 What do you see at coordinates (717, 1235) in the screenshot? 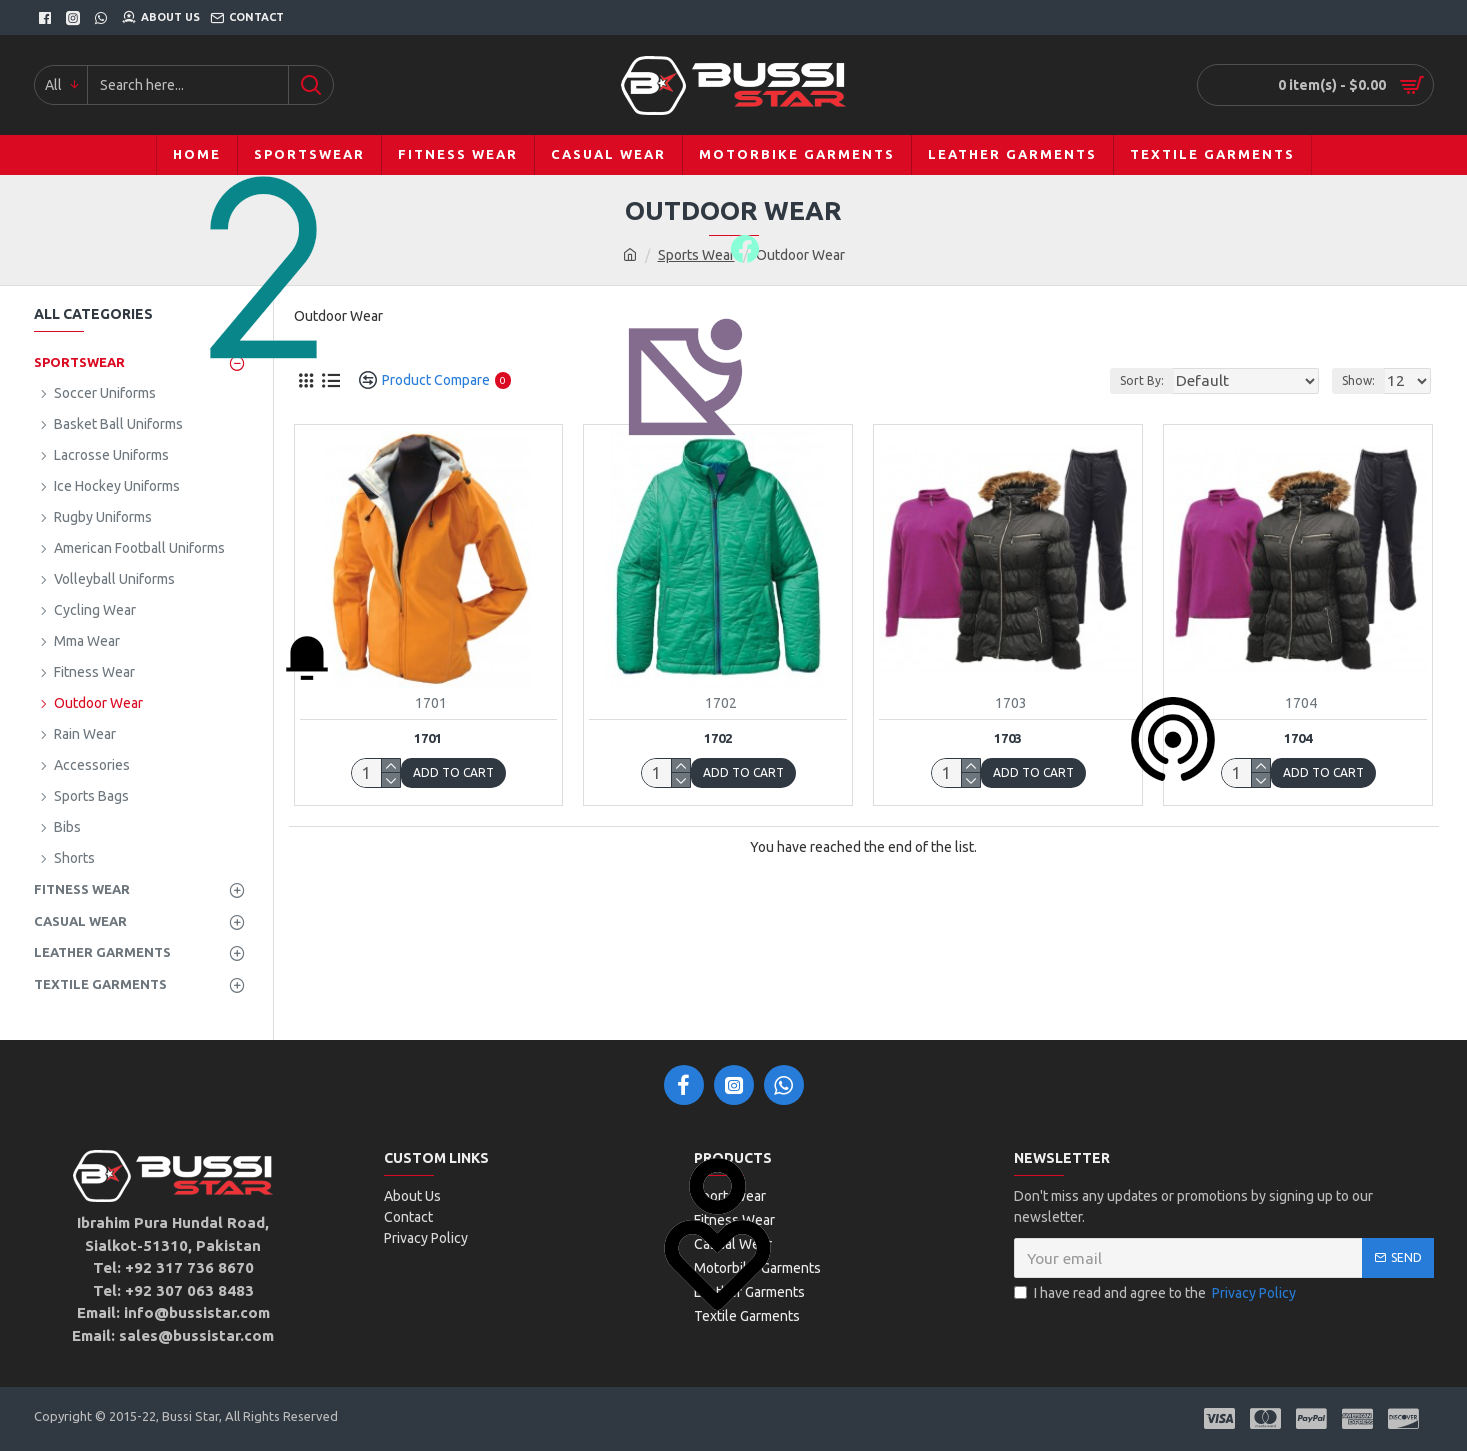
I see `empathize or show compassion for others` at bounding box center [717, 1235].